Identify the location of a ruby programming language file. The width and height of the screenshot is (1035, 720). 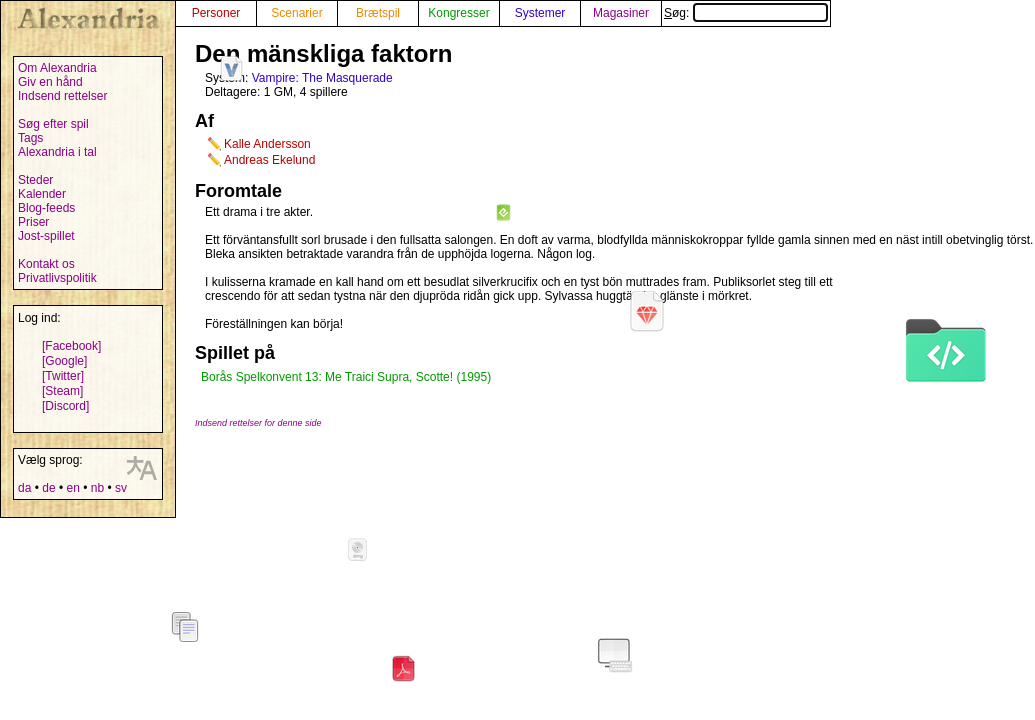
(647, 311).